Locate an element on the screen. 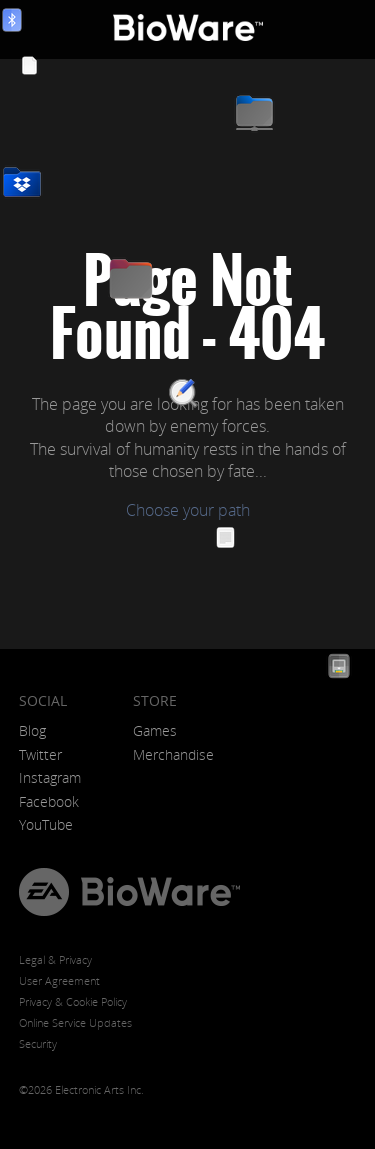 This screenshot has height=1149, width=375. open your Dropbox synced folder is located at coordinates (22, 183).